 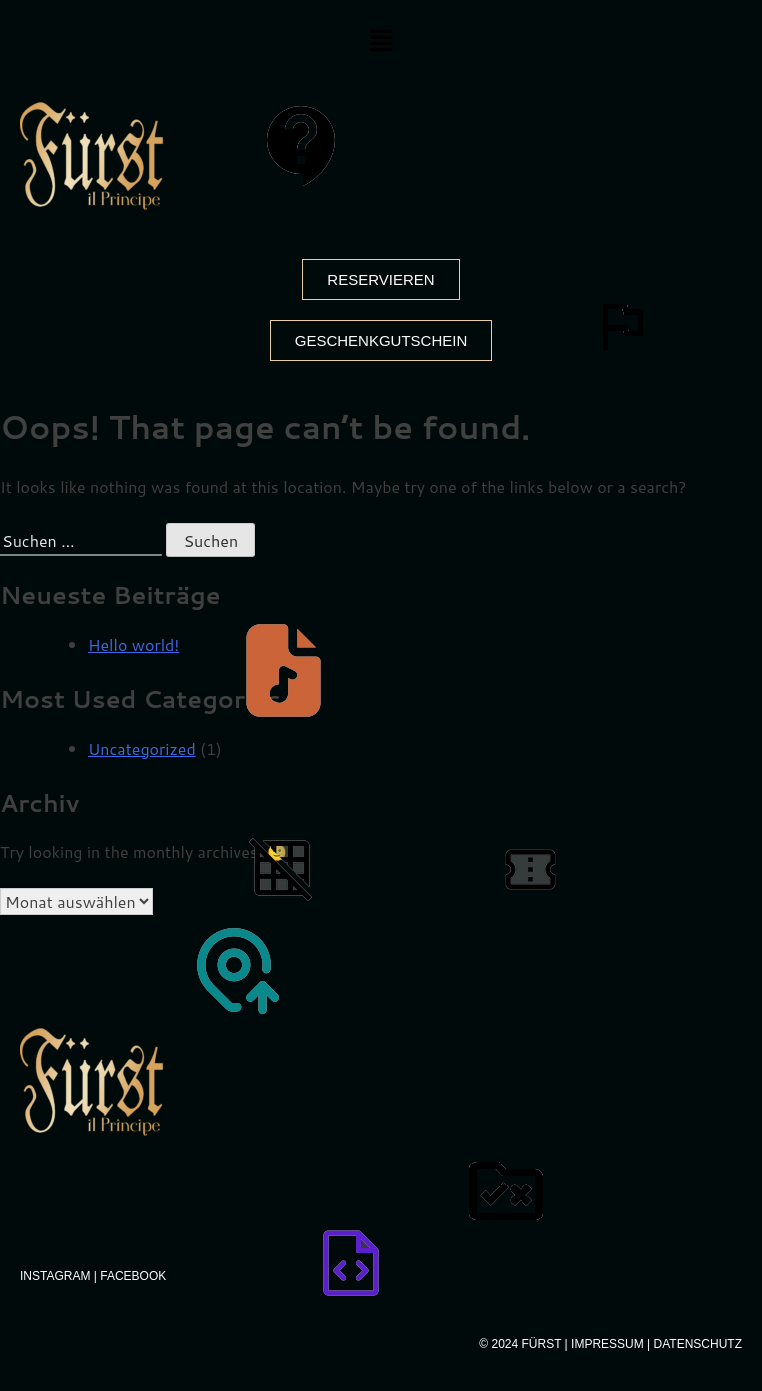 What do you see at coordinates (282, 868) in the screenshot?
I see `disable grid view` at bounding box center [282, 868].